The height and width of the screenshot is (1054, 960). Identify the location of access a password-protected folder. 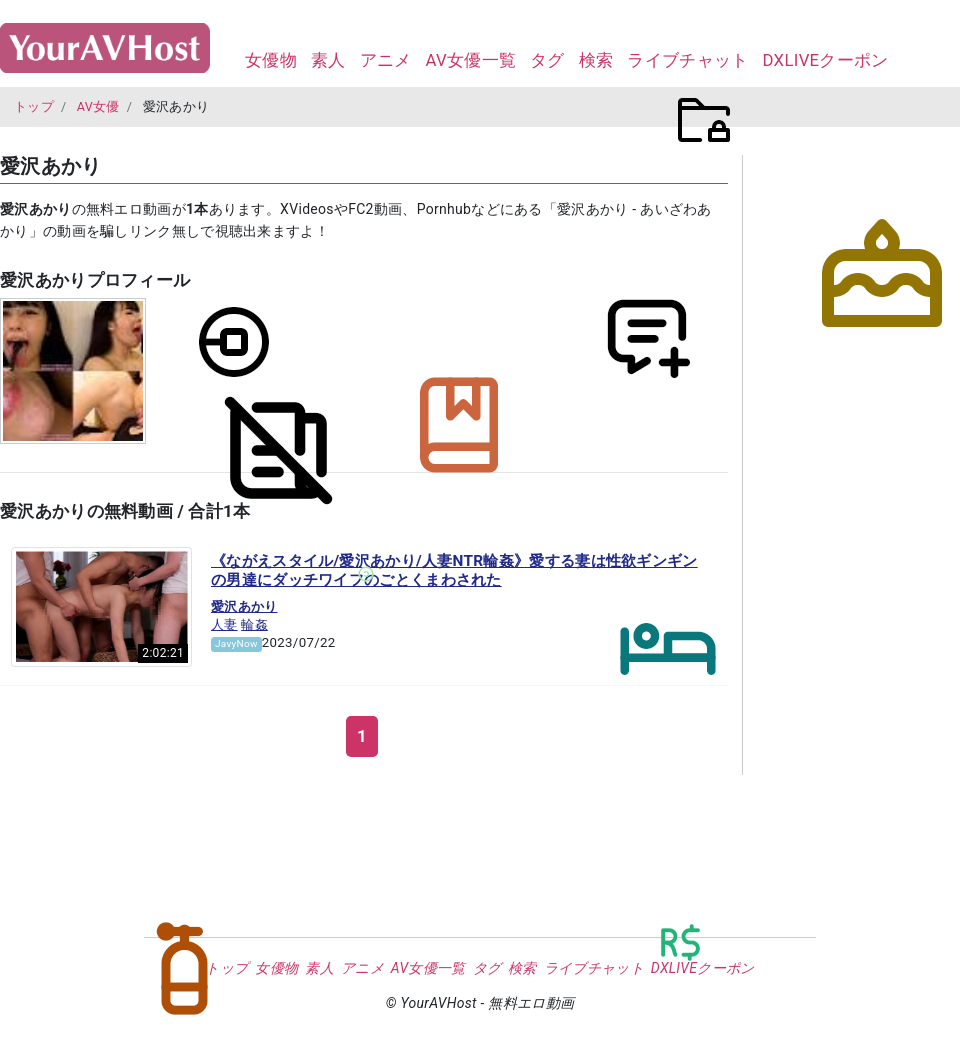
(704, 120).